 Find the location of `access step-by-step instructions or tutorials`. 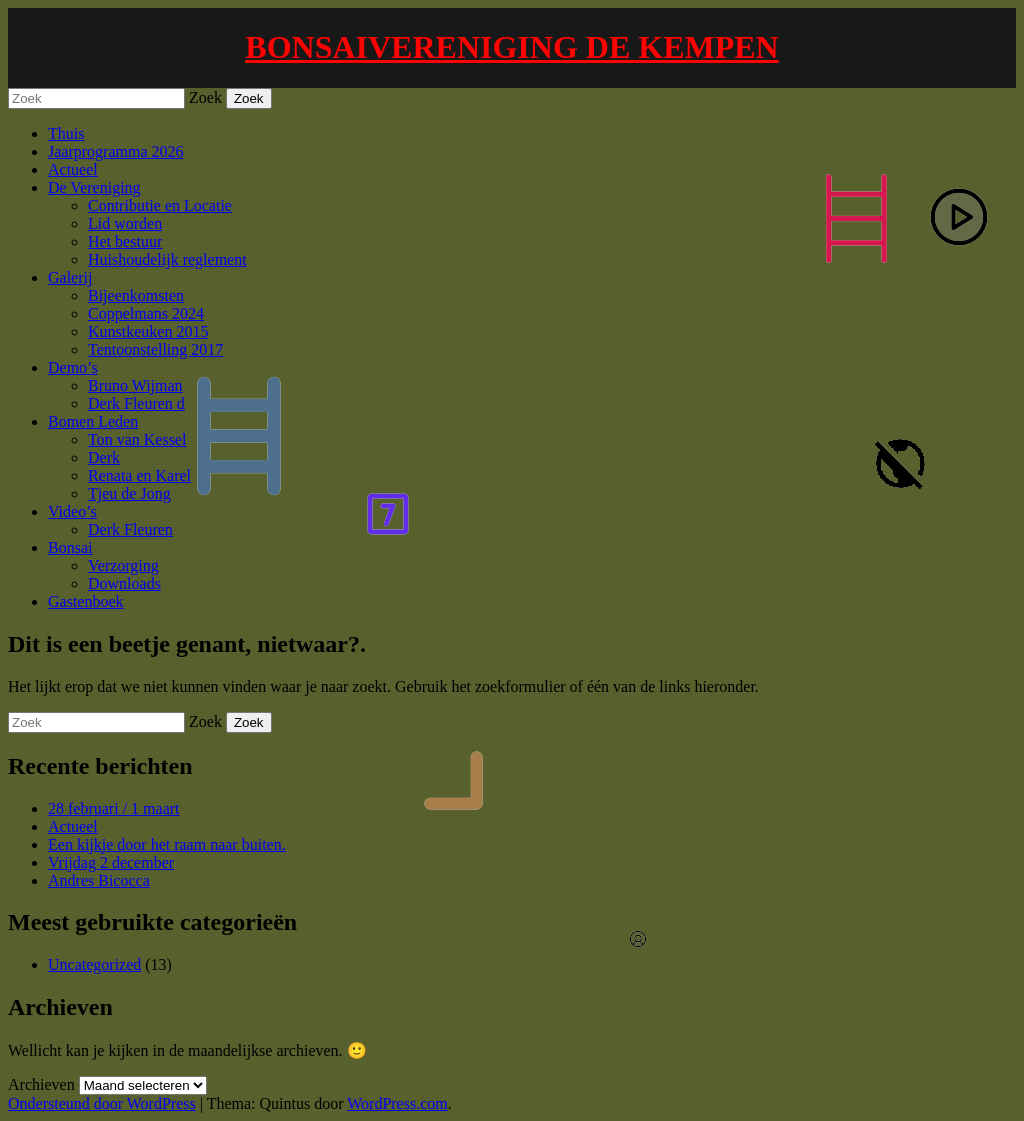

access step-by-step instructions or tutorials is located at coordinates (856, 218).